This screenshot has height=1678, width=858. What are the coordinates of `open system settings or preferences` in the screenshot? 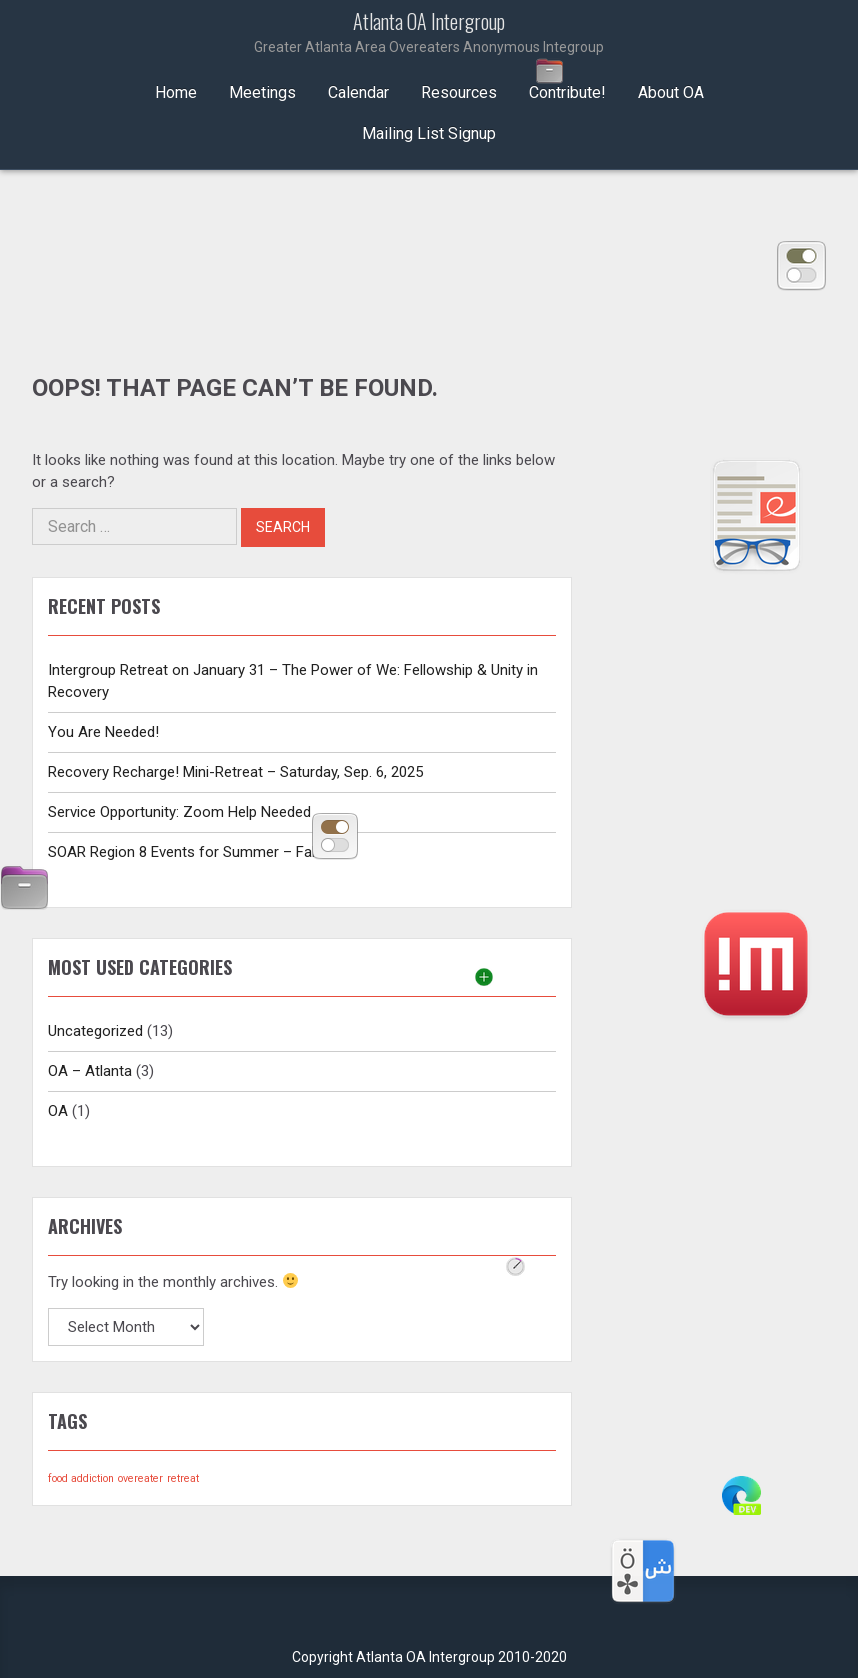 It's located at (335, 836).